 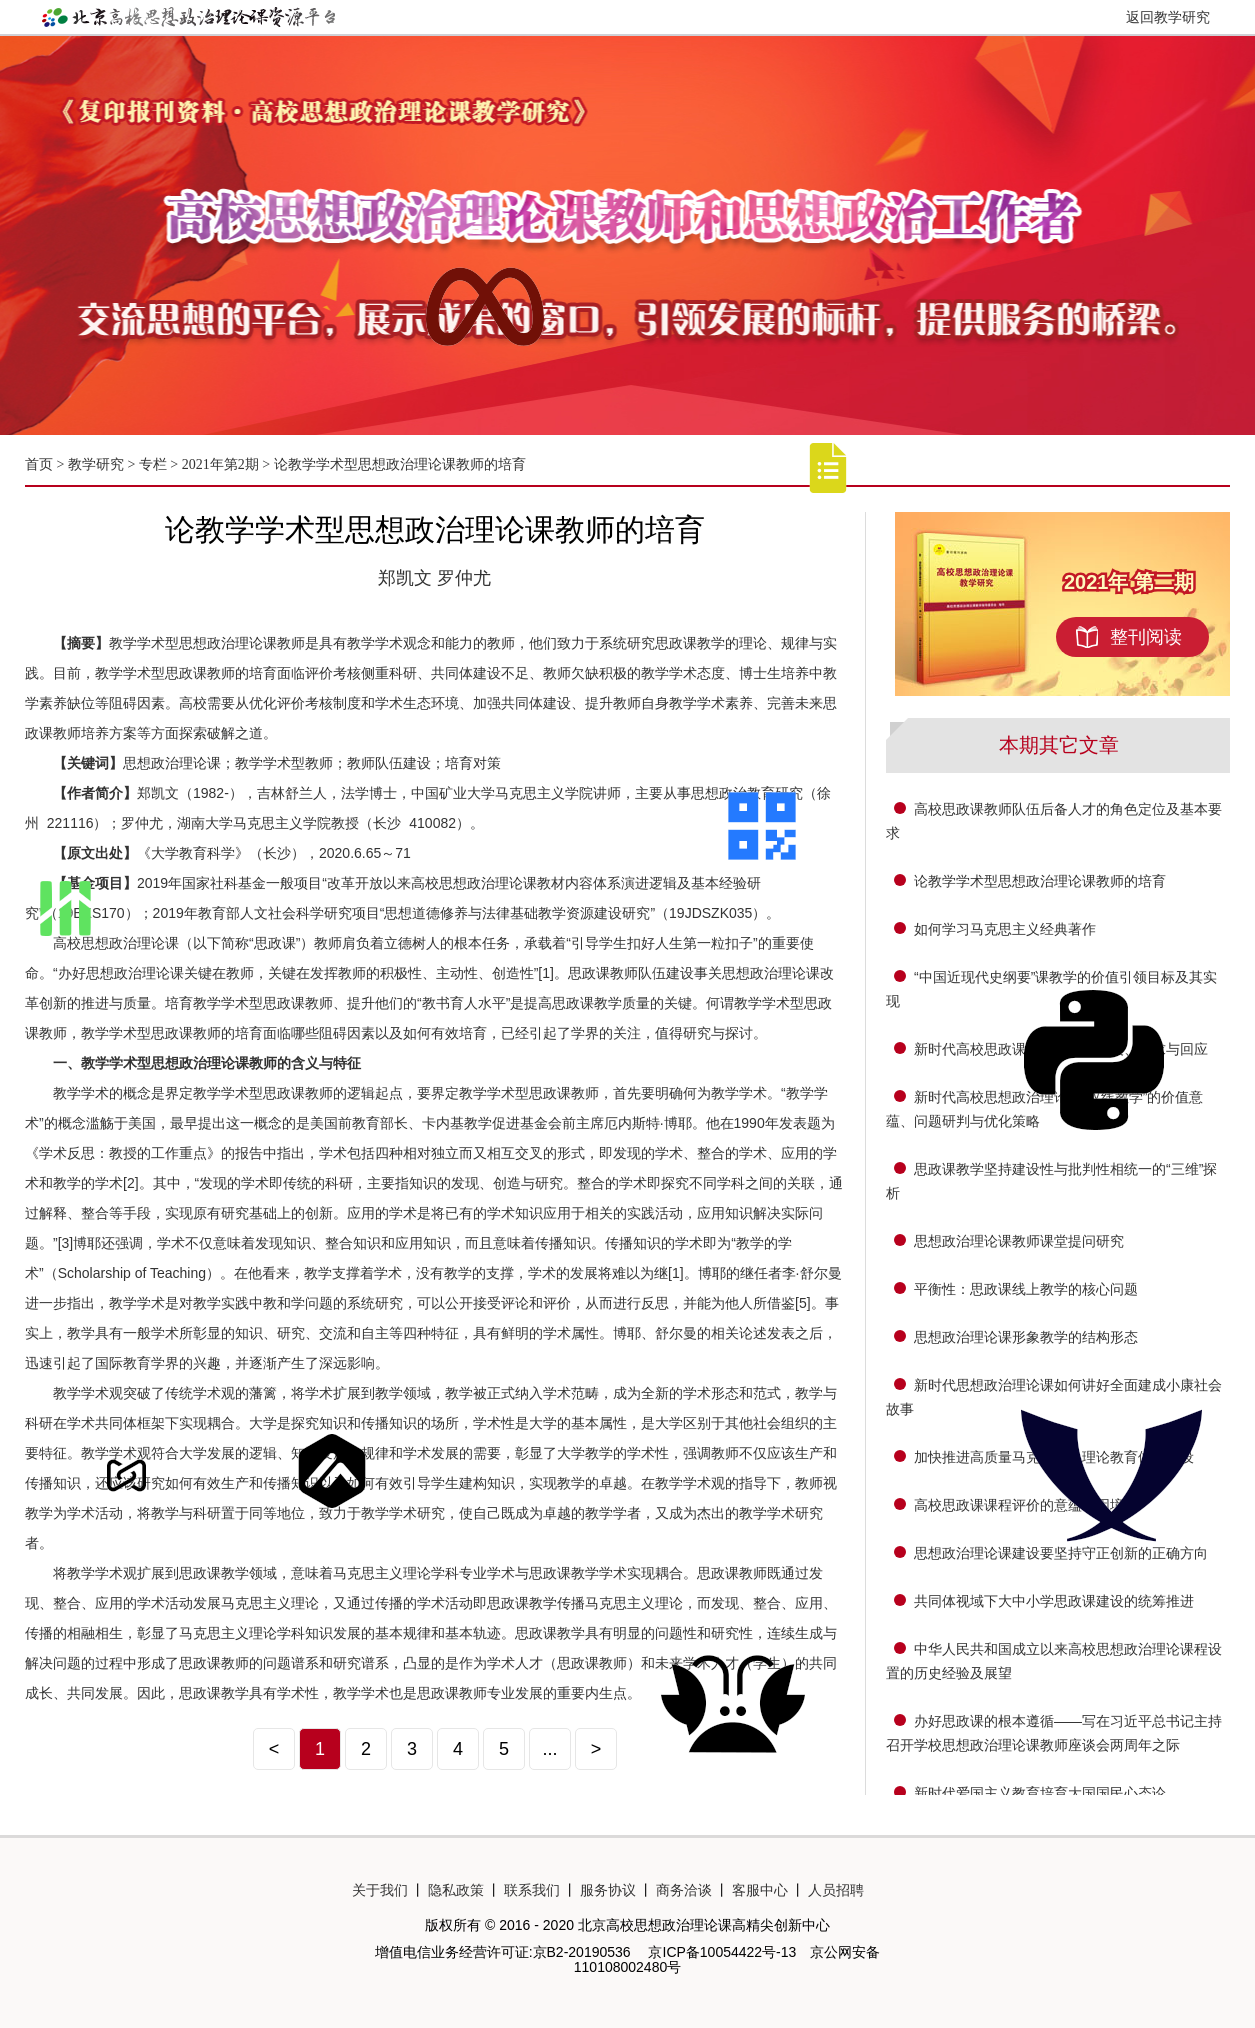 What do you see at coordinates (828, 468) in the screenshot?
I see `open Google Forms` at bounding box center [828, 468].